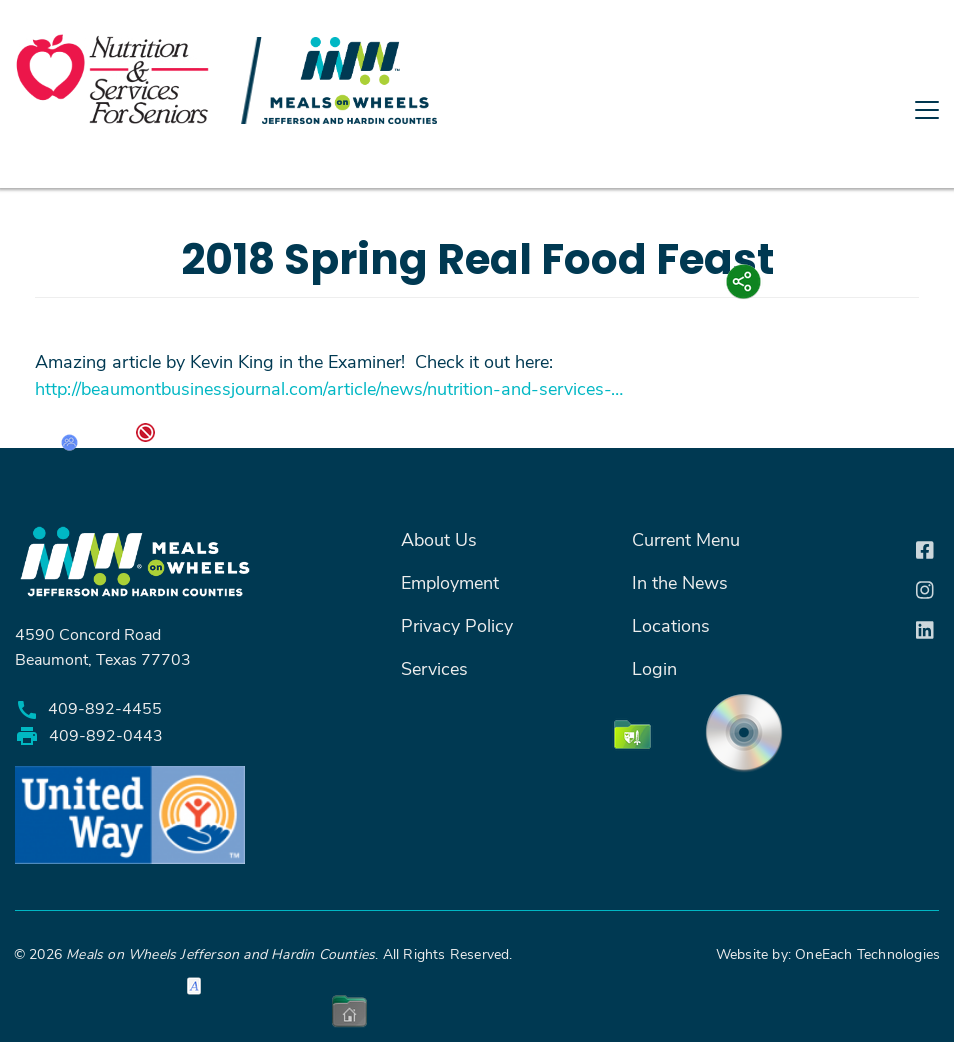 The image size is (954, 1042). I want to click on access sharing and network preferences, so click(743, 281).